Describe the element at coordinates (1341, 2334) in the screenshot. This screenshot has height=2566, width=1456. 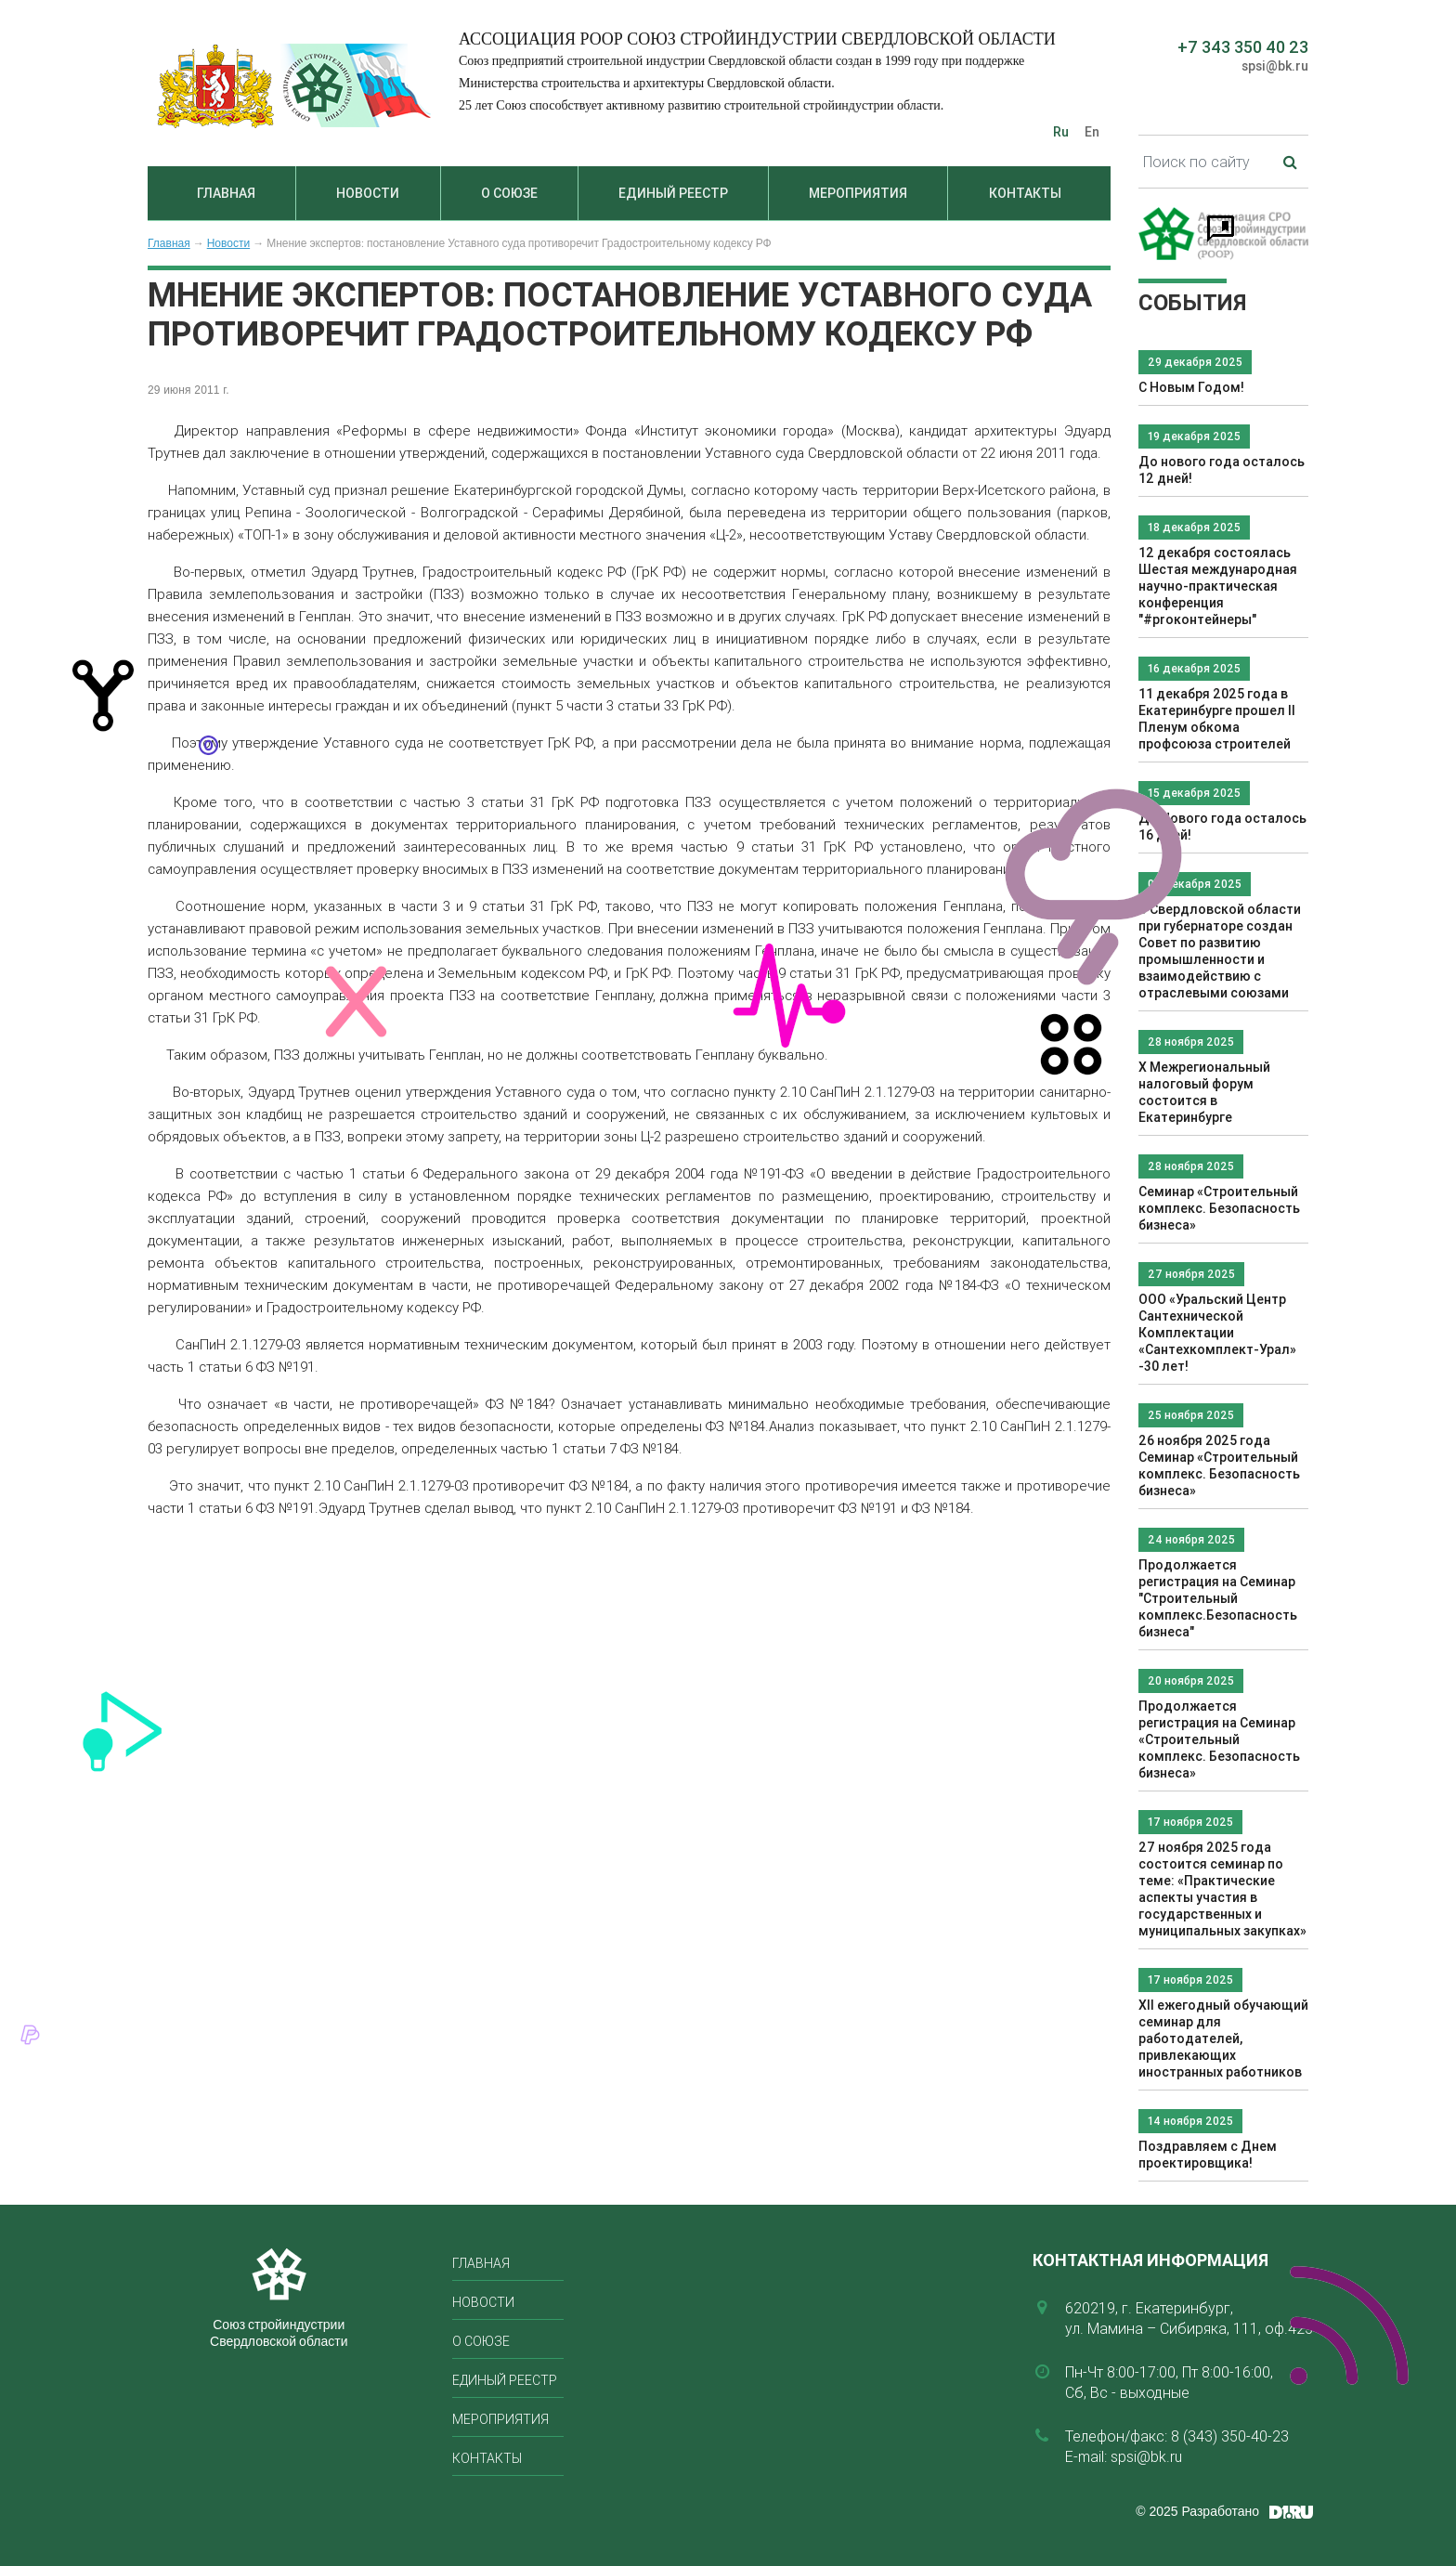
I see `subscribe to RSS feed` at that location.